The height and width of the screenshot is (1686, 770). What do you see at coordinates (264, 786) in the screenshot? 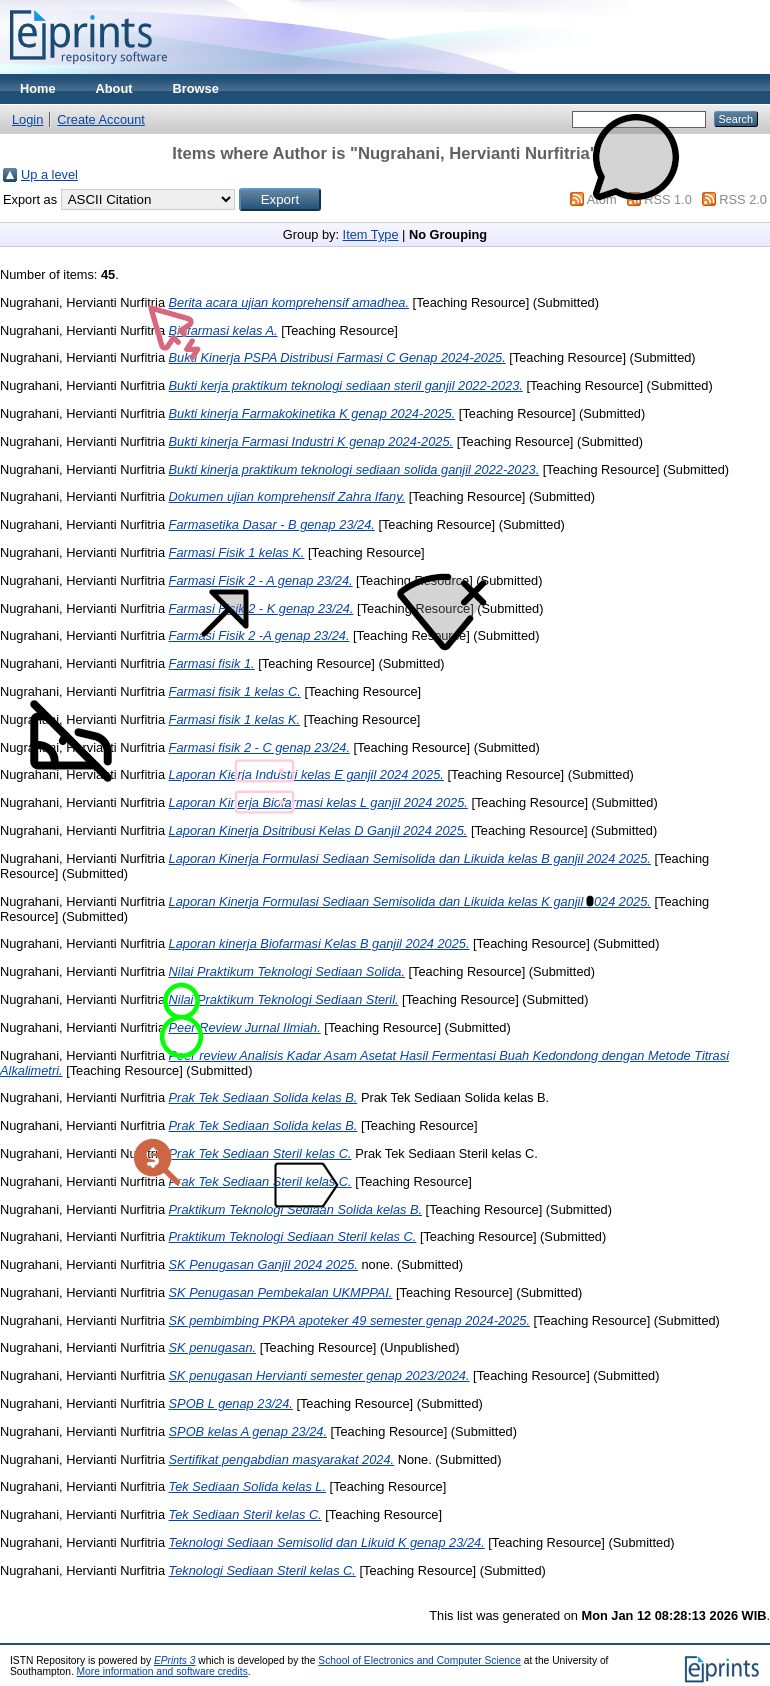
I see `access storage or server settings` at bounding box center [264, 786].